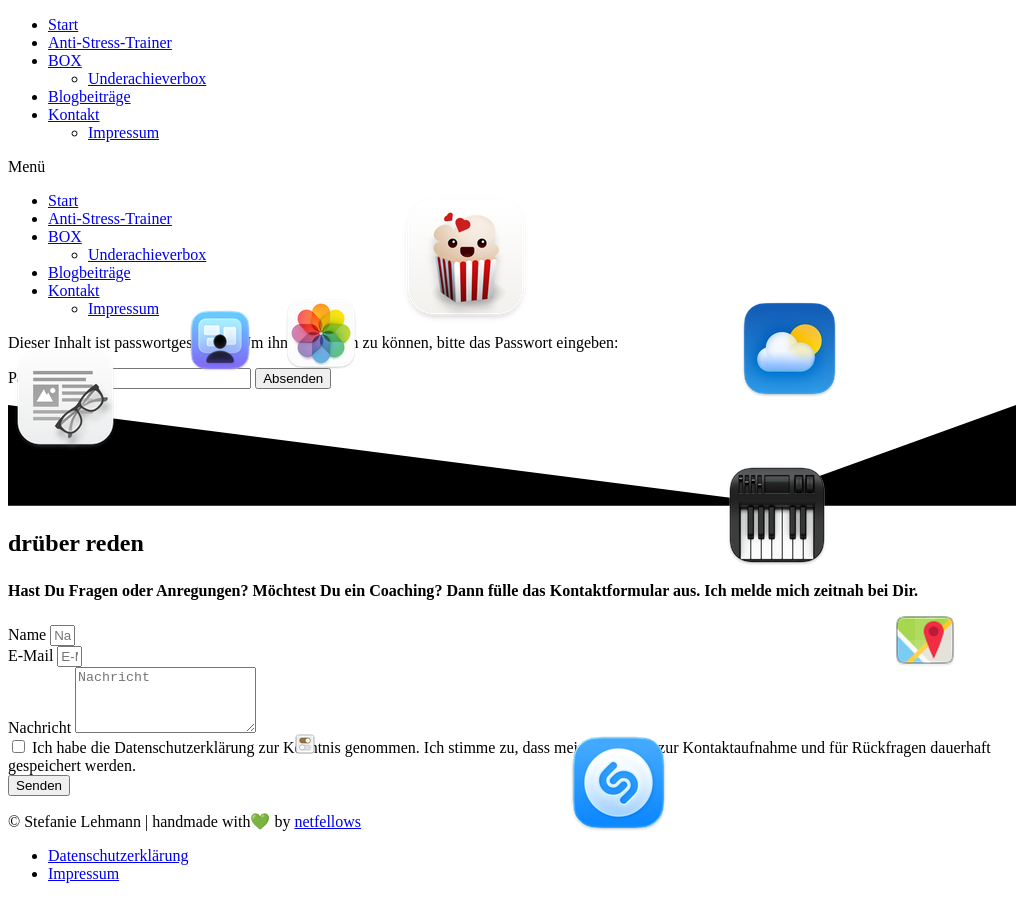 The image size is (1024, 911). Describe the element at coordinates (465, 256) in the screenshot. I see `open popcorn time streaming app` at that location.